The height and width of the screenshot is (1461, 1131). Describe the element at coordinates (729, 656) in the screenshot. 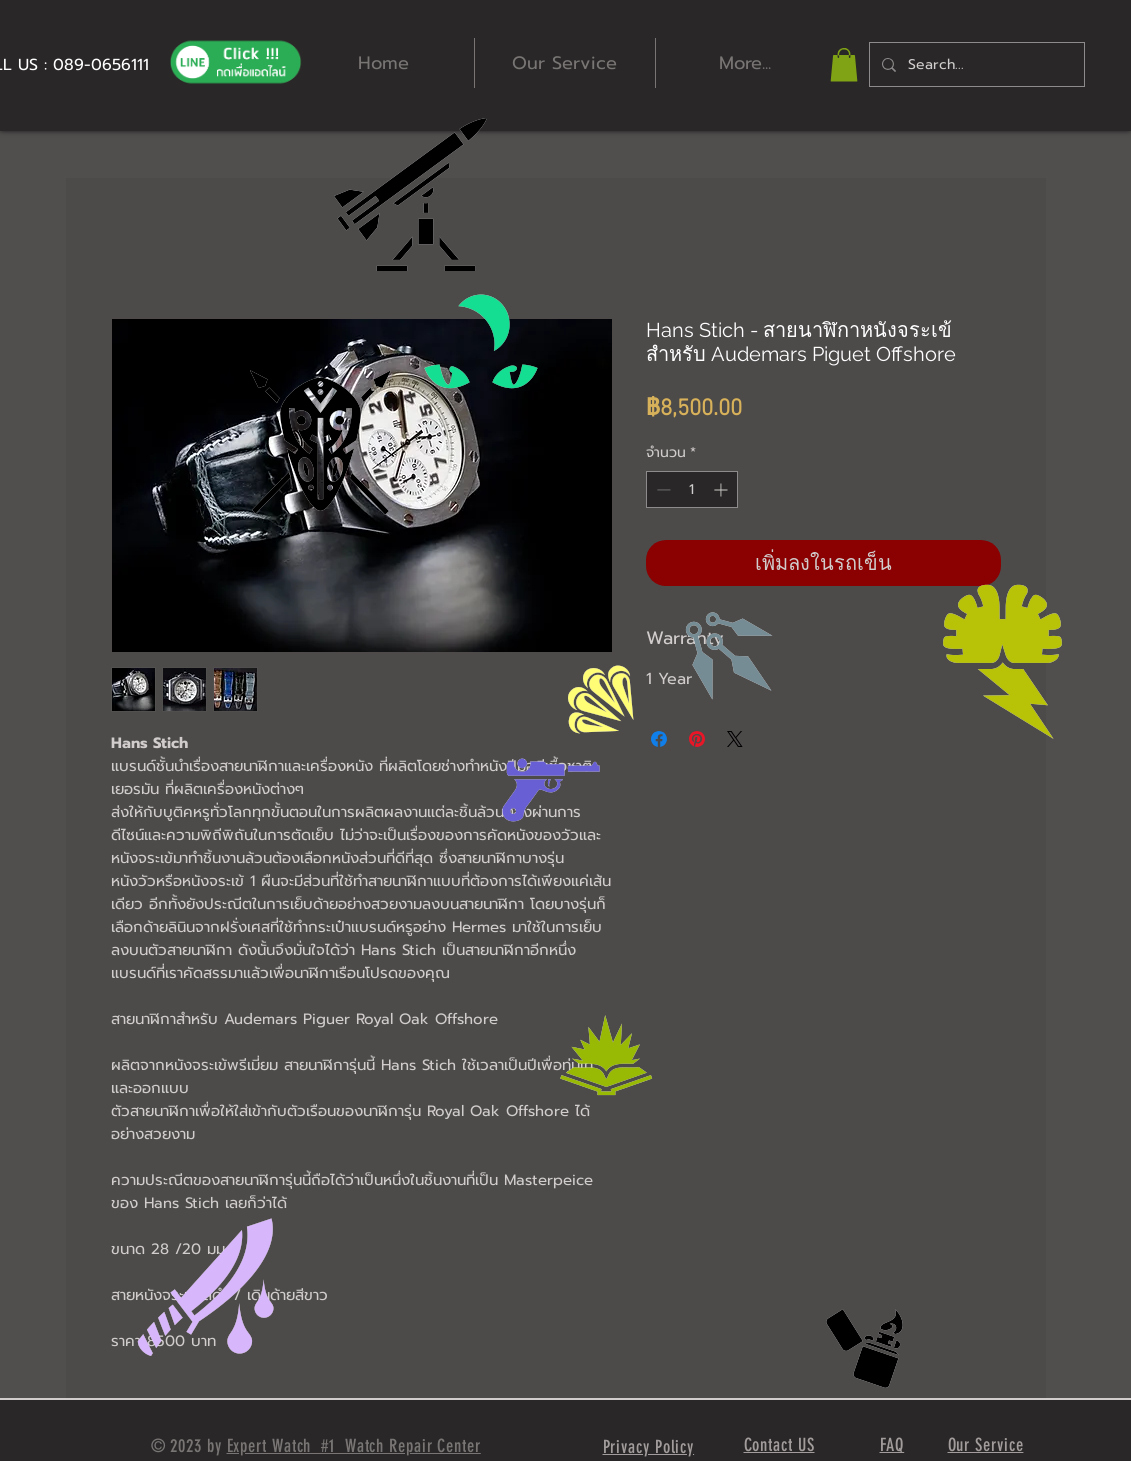

I see `select thrown dagger weapon type` at that location.